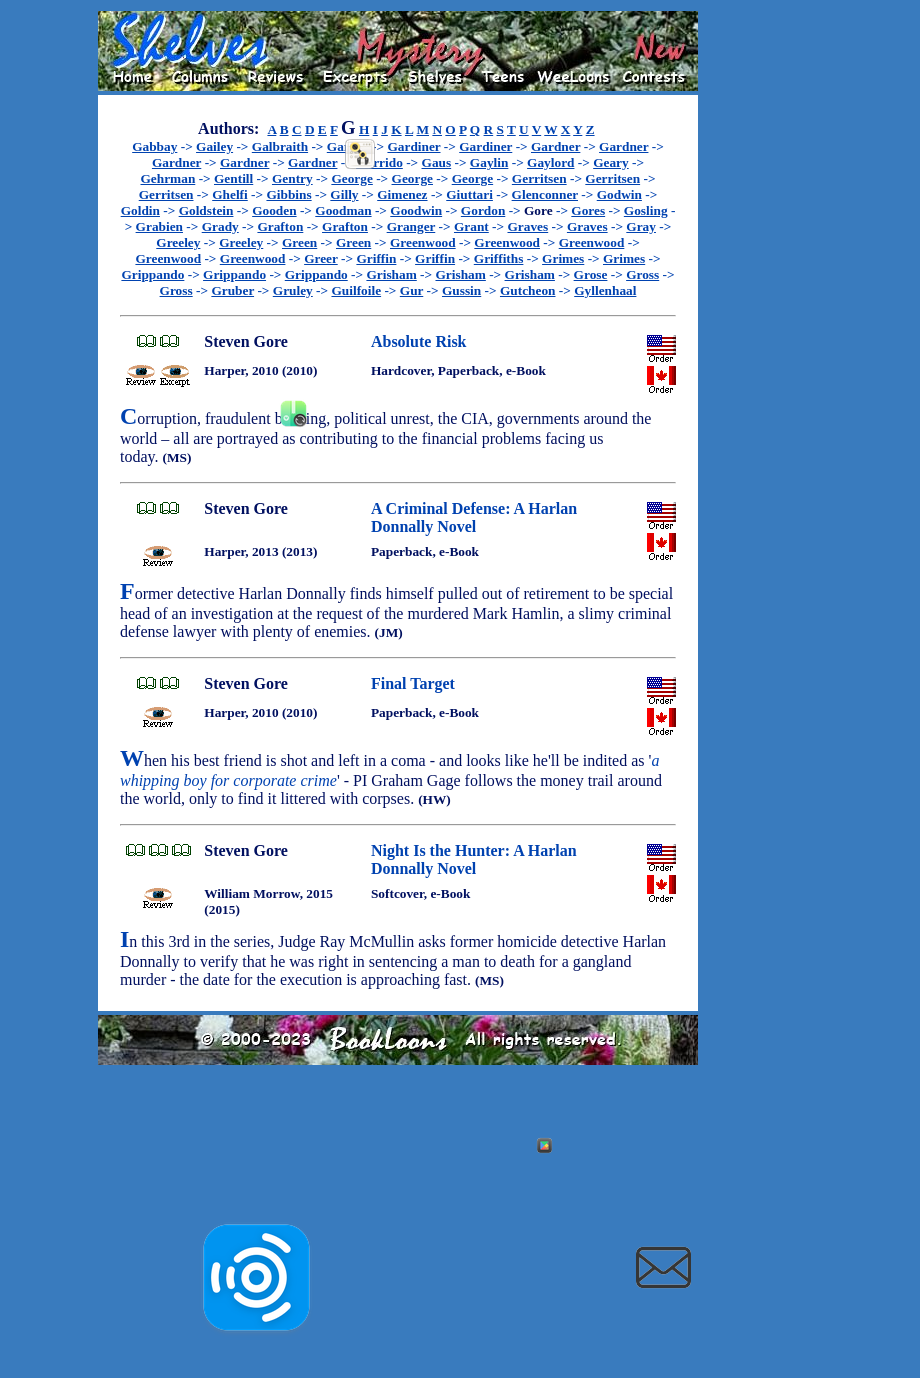 This screenshot has height=1378, width=920. I want to click on open ubuntu studio application, so click(256, 1277).